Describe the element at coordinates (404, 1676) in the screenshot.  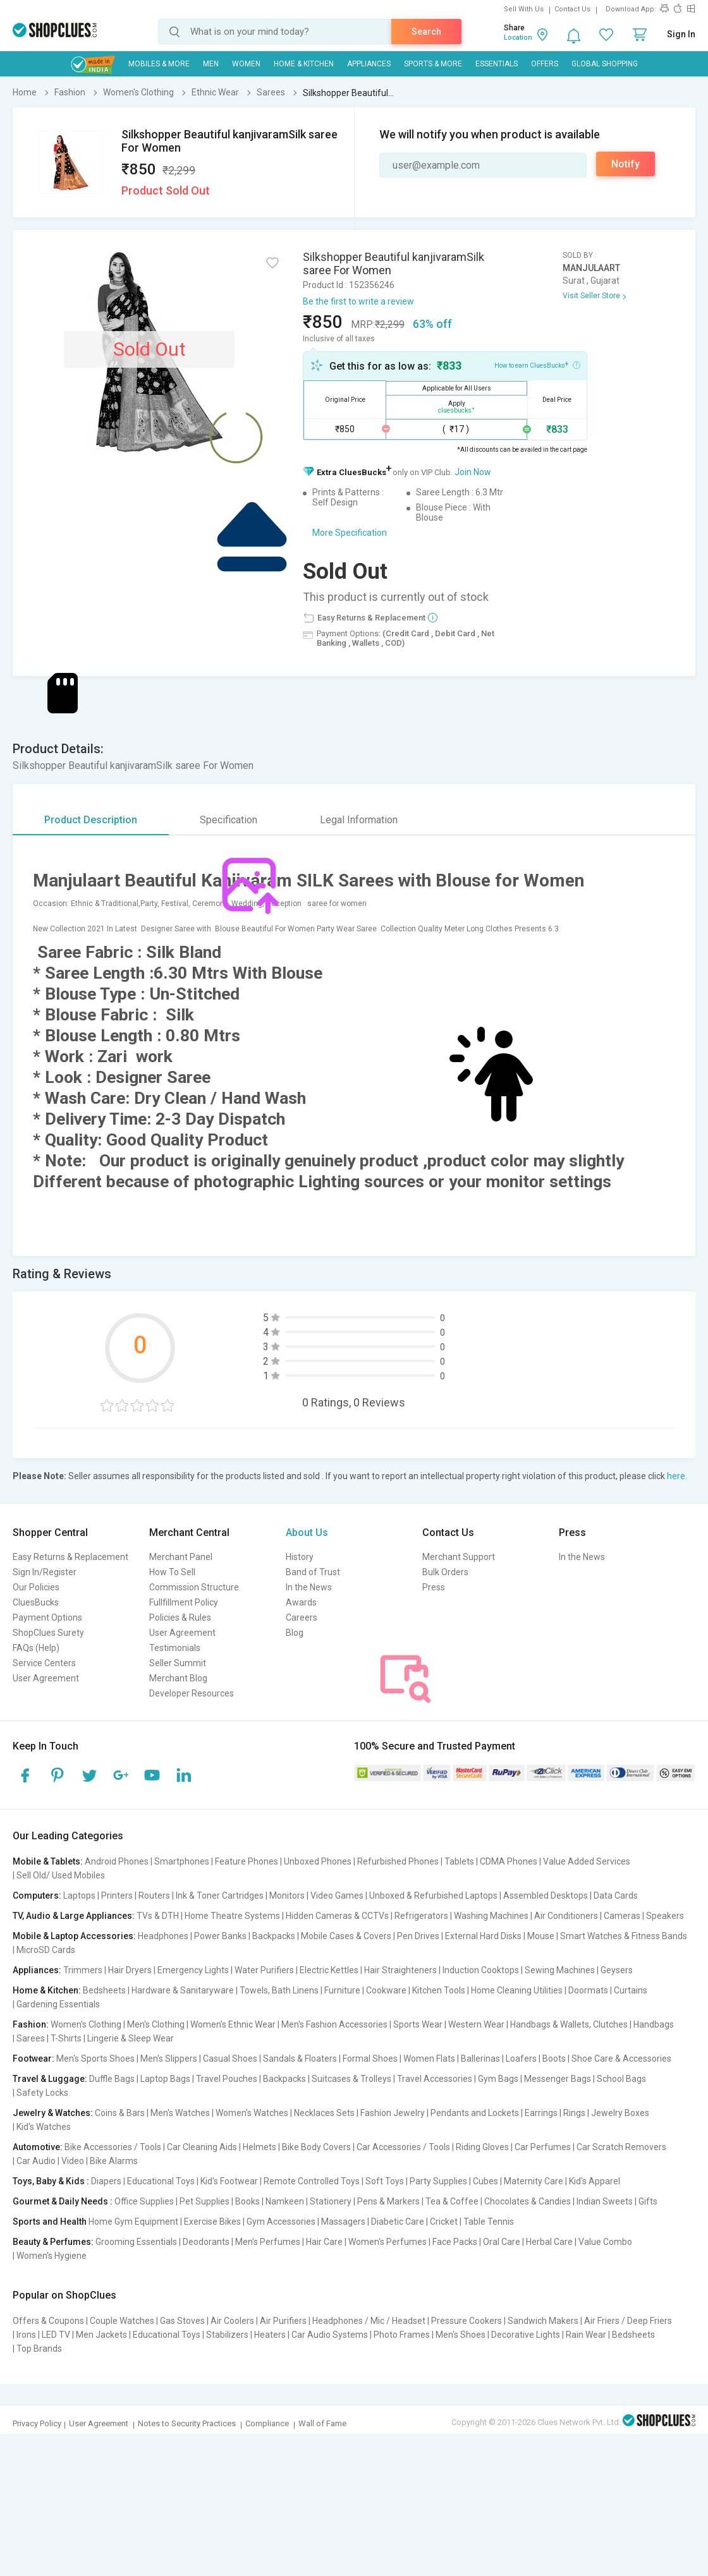
I see `search for connected devices` at that location.